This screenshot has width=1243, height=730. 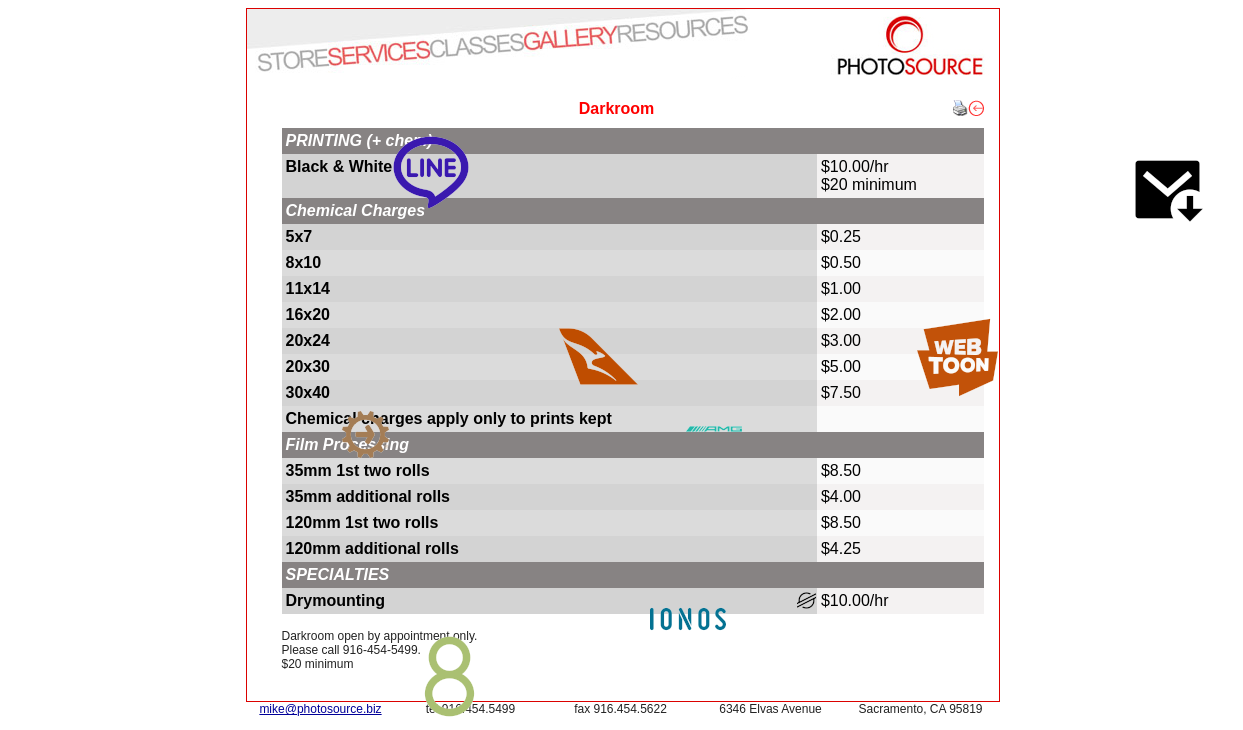 I want to click on open the LINE messaging app, so click(x=431, y=172).